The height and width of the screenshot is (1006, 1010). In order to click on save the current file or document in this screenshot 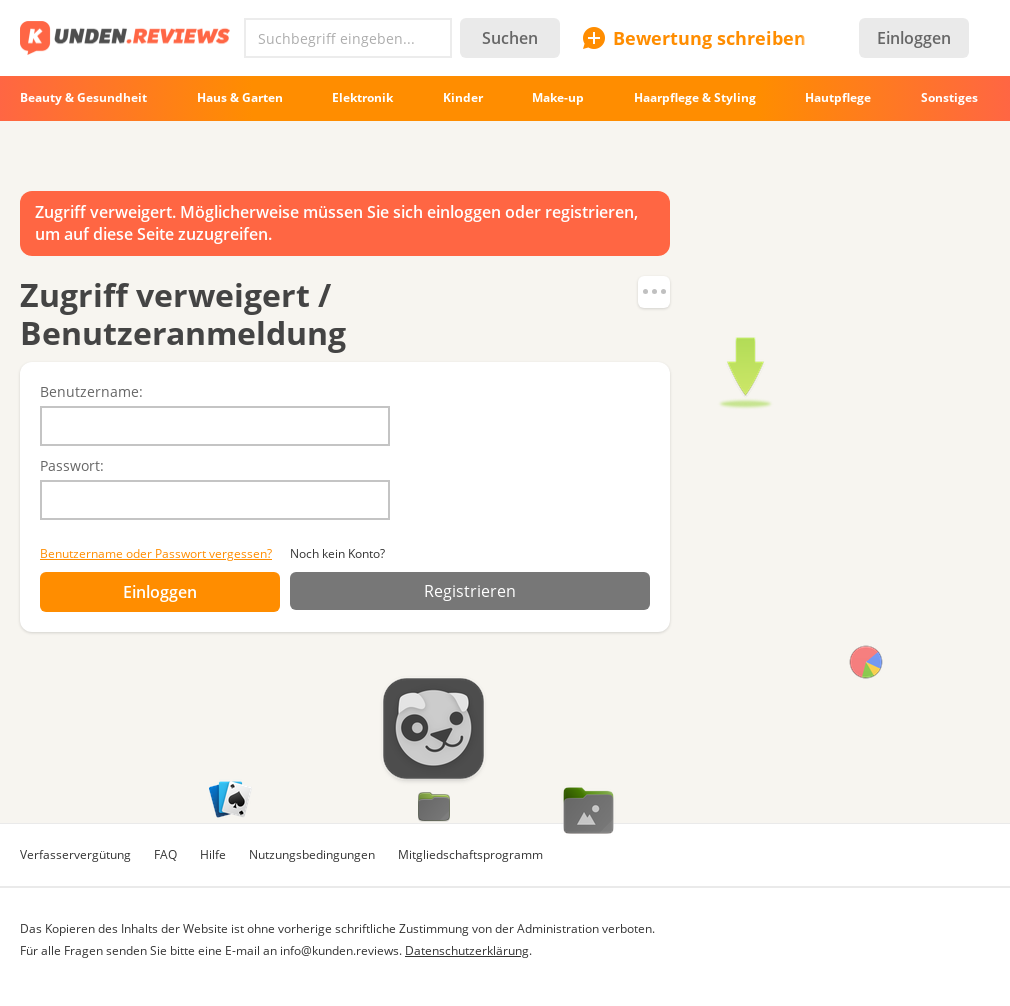, I will do `click(745, 368)`.